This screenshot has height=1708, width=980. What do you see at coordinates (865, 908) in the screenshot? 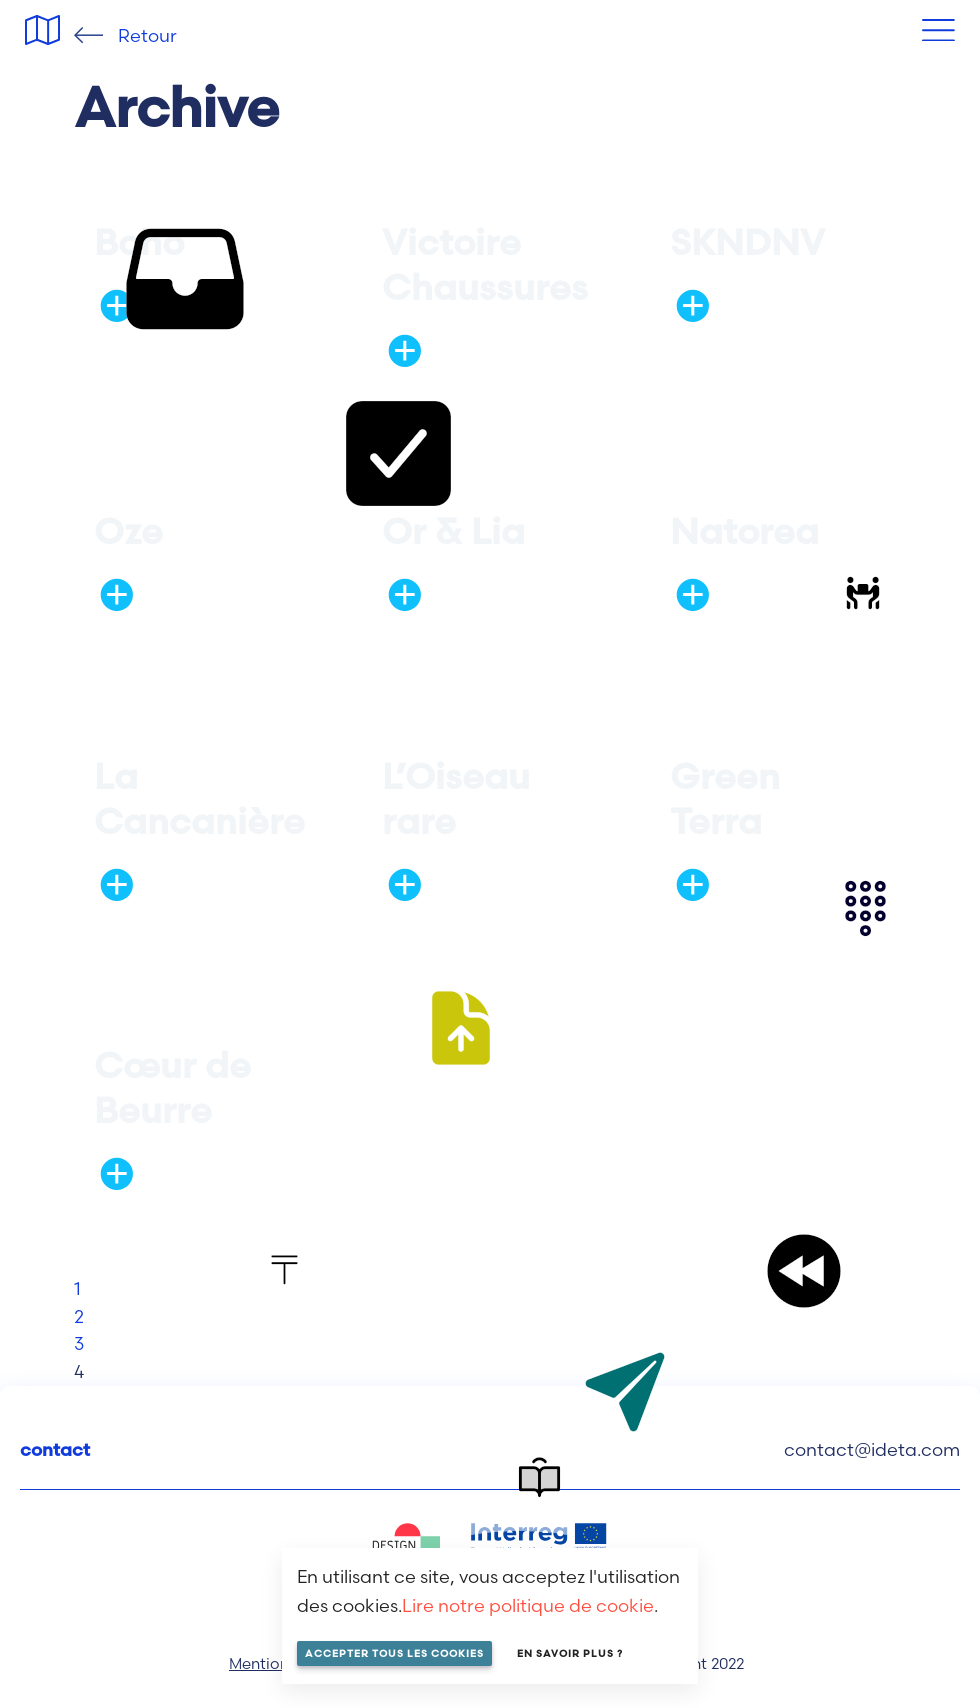
I see `open the phone dialer` at bounding box center [865, 908].